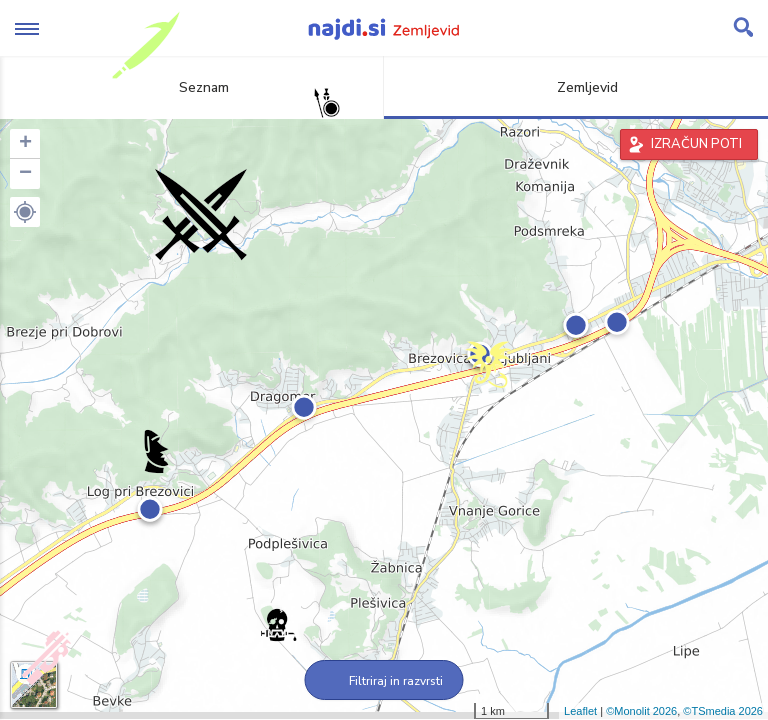  What do you see at coordinates (156, 451) in the screenshot?
I see `easter island moai statue icon` at bounding box center [156, 451].